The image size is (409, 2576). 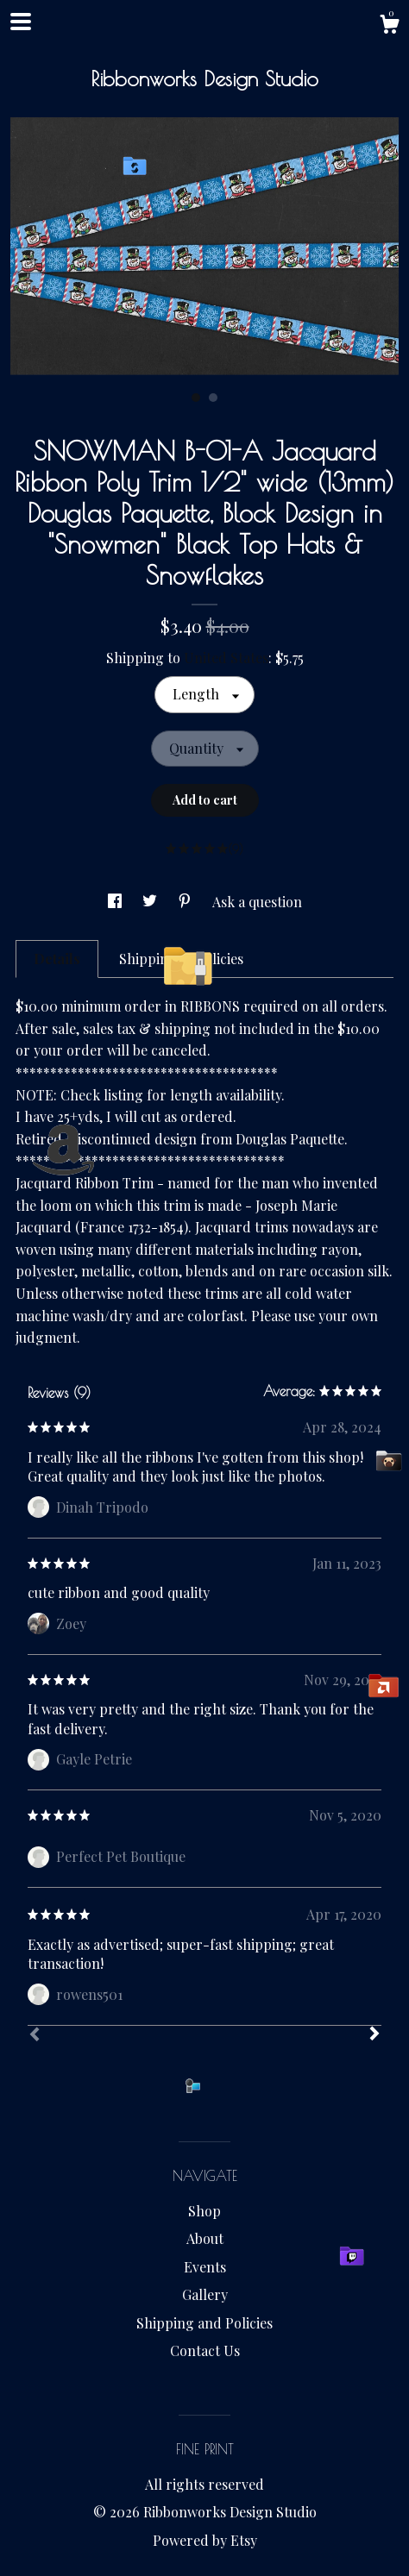 I want to click on folder containing solidity smart contract files, so click(x=135, y=166).